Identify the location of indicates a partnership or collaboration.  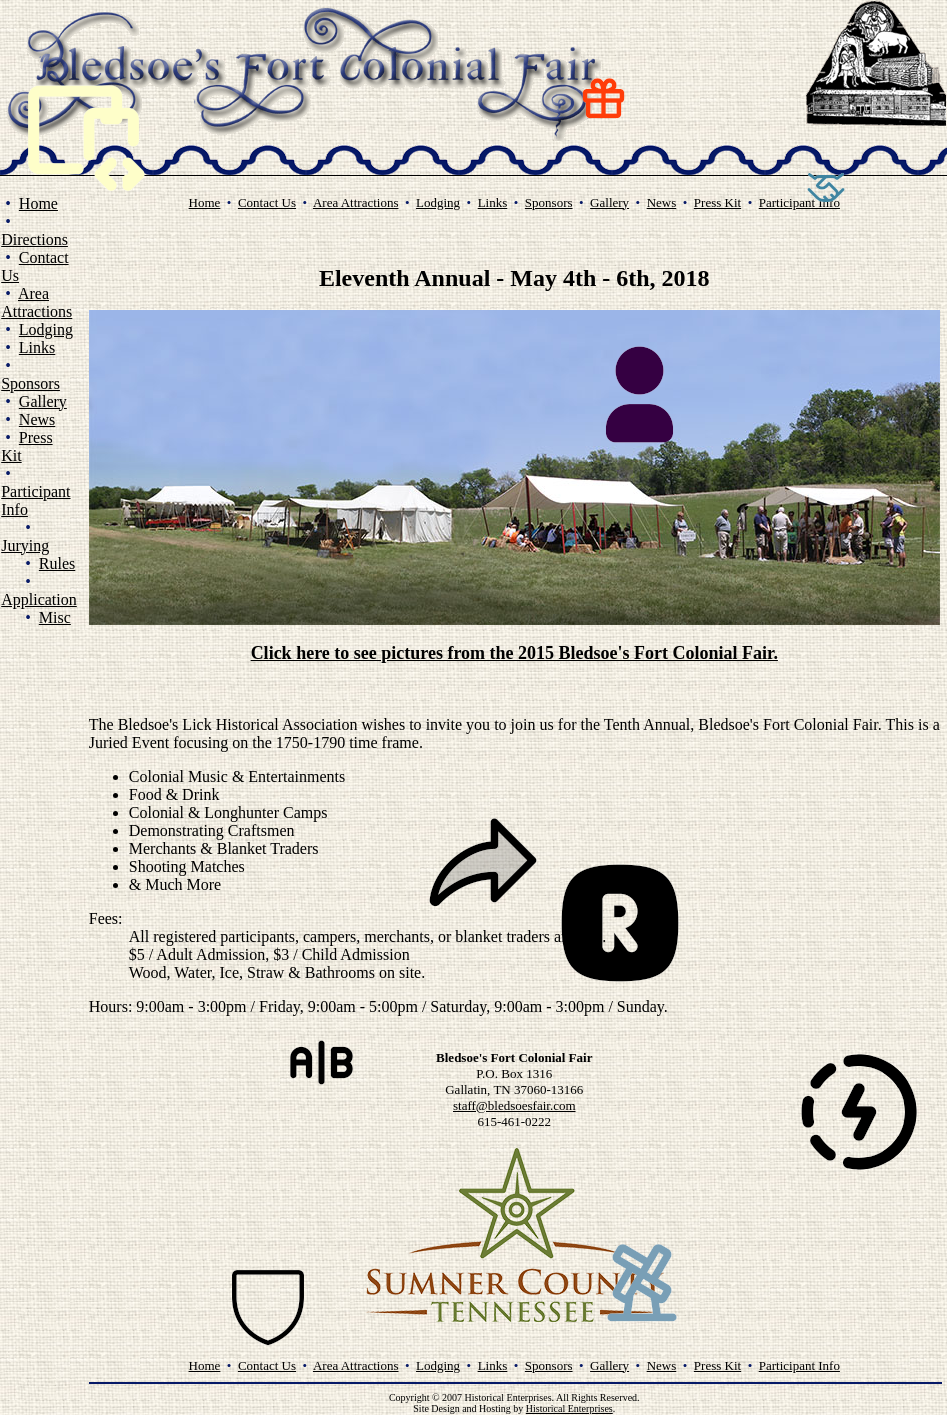
(826, 187).